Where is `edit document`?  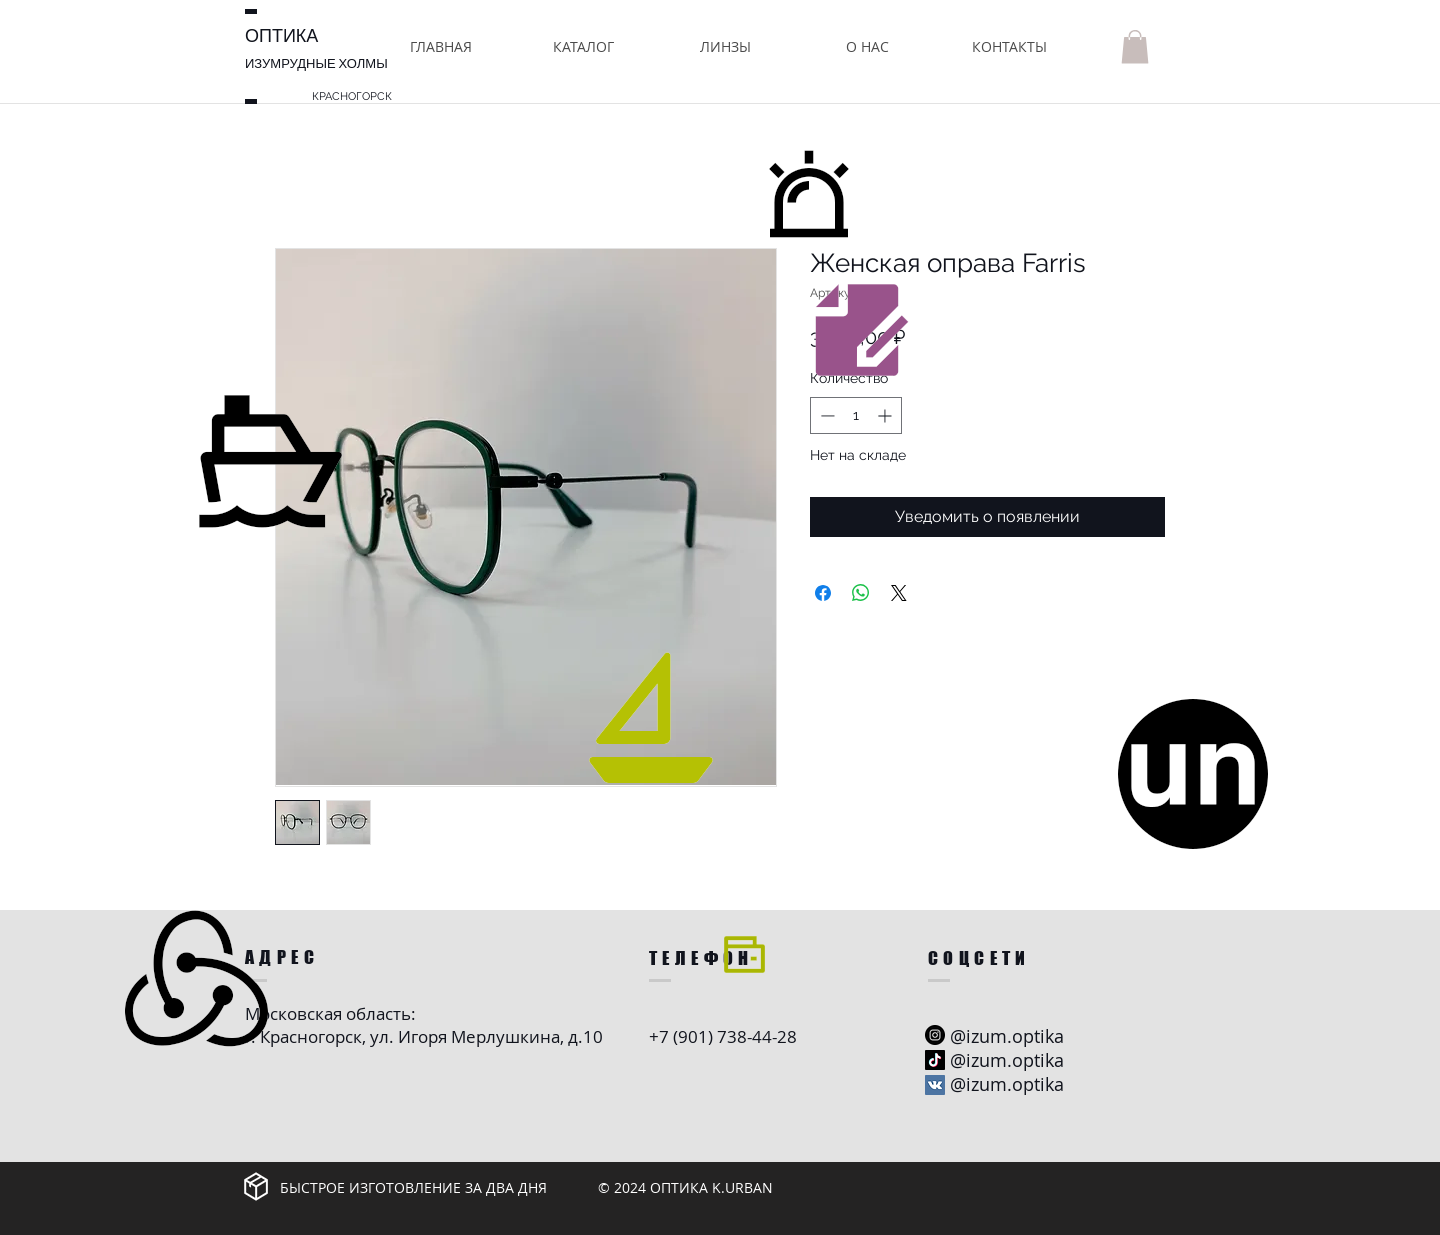 edit document is located at coordinates (857, 330).